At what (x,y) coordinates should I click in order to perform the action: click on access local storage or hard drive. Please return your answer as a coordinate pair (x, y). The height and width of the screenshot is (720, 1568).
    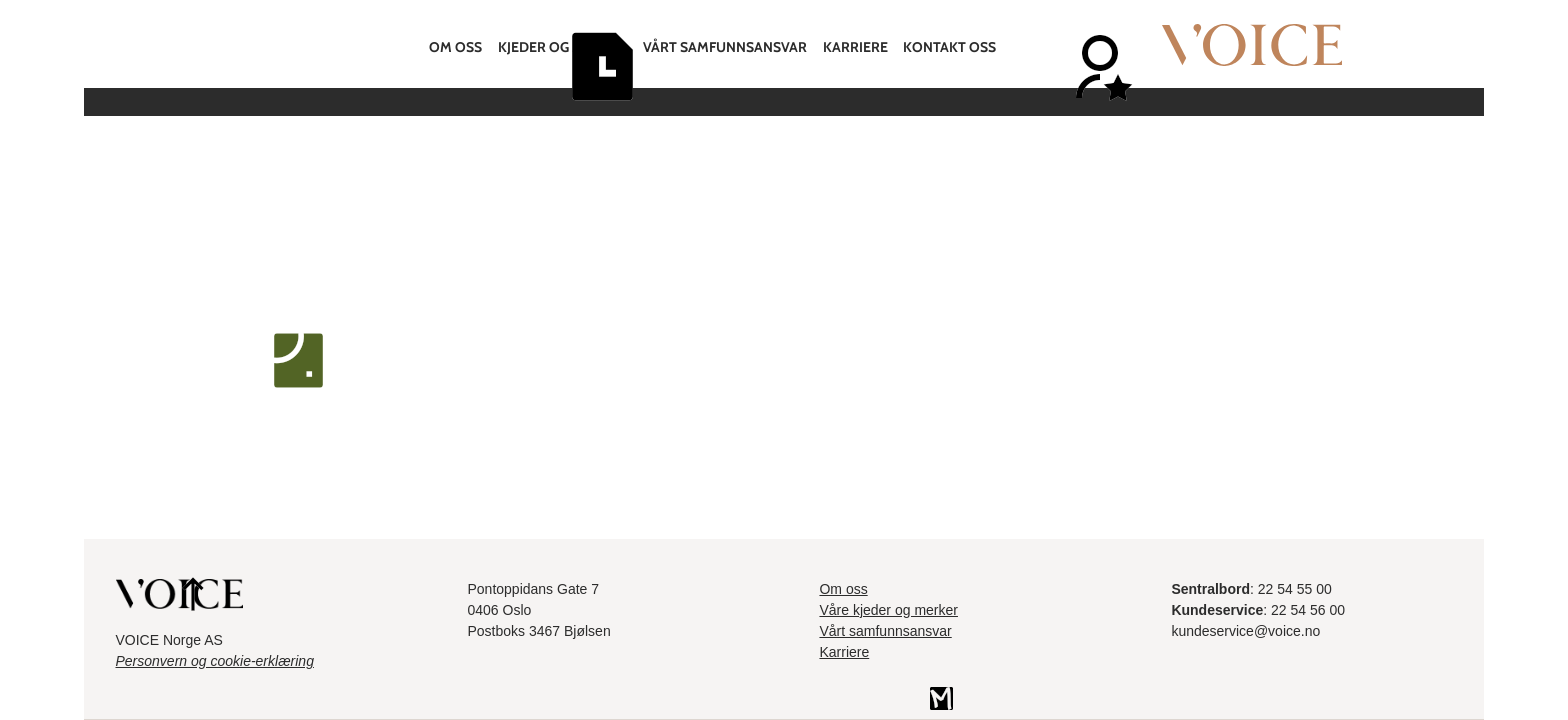
    Looking at the image, I should click on (298, 360).